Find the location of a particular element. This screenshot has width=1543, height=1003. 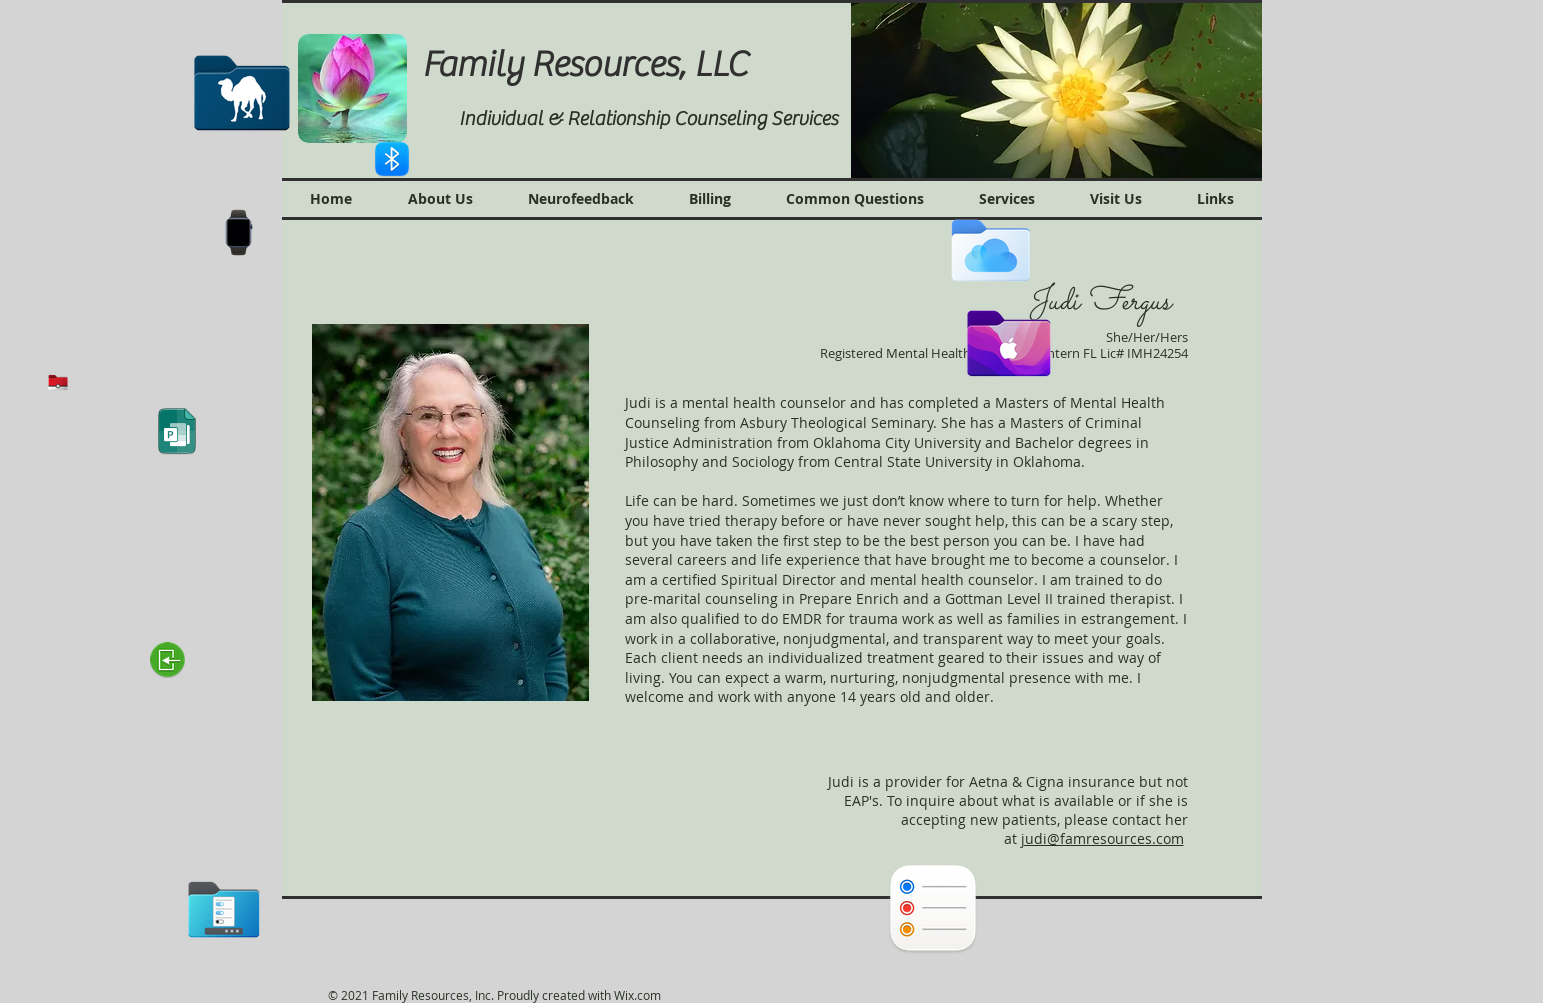

apple watch series 6 device icon is located at coordinates (238, 232).